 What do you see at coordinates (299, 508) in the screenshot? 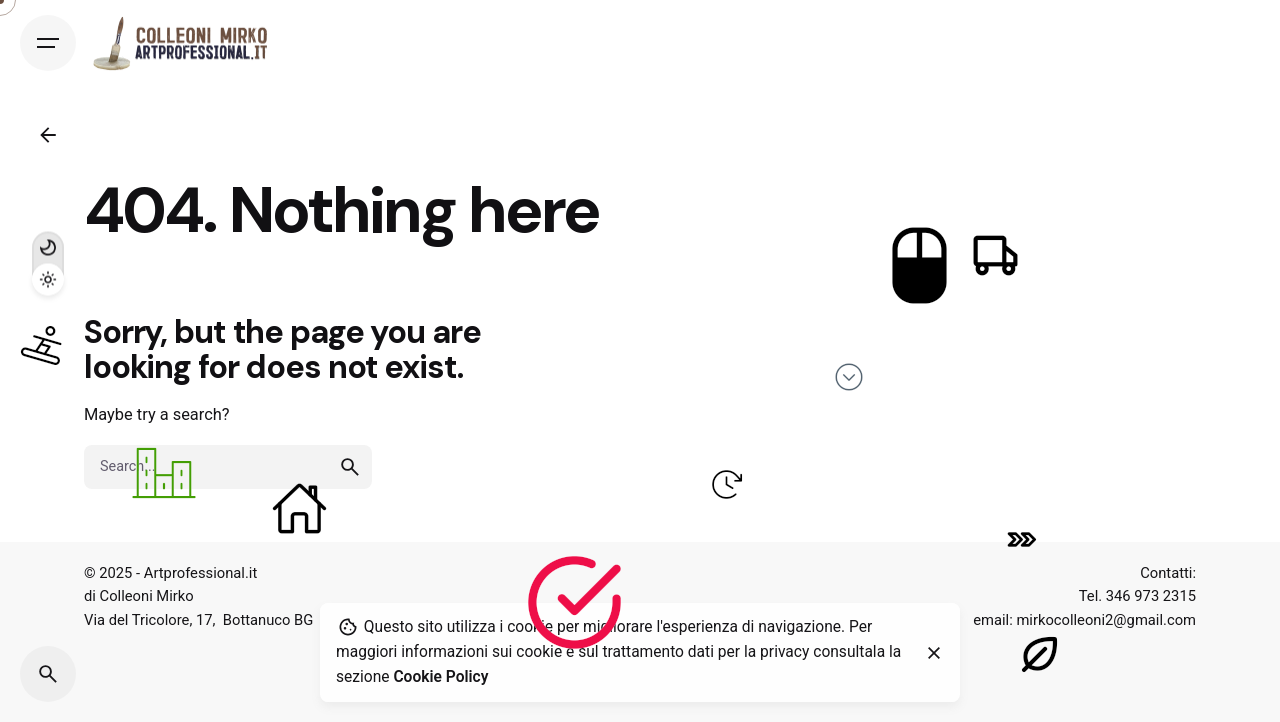
I see `navigate to home screen` at bounding box center [299, 508].